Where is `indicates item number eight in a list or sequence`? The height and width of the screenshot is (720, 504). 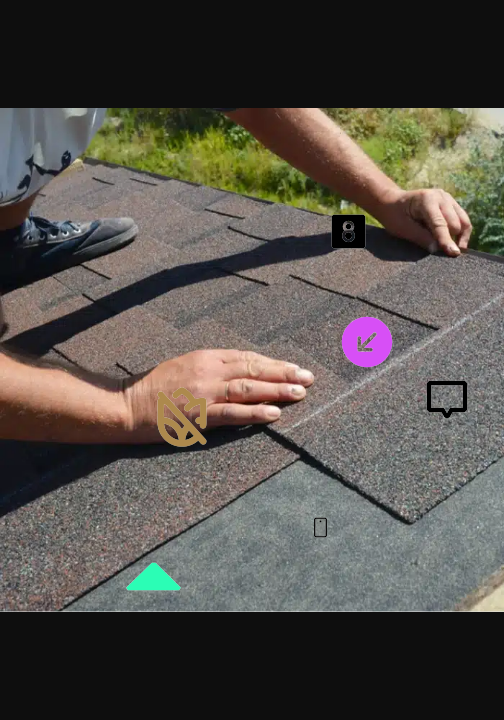 indicates item number eight in a list or sequence is located at coordinates (348, 231).